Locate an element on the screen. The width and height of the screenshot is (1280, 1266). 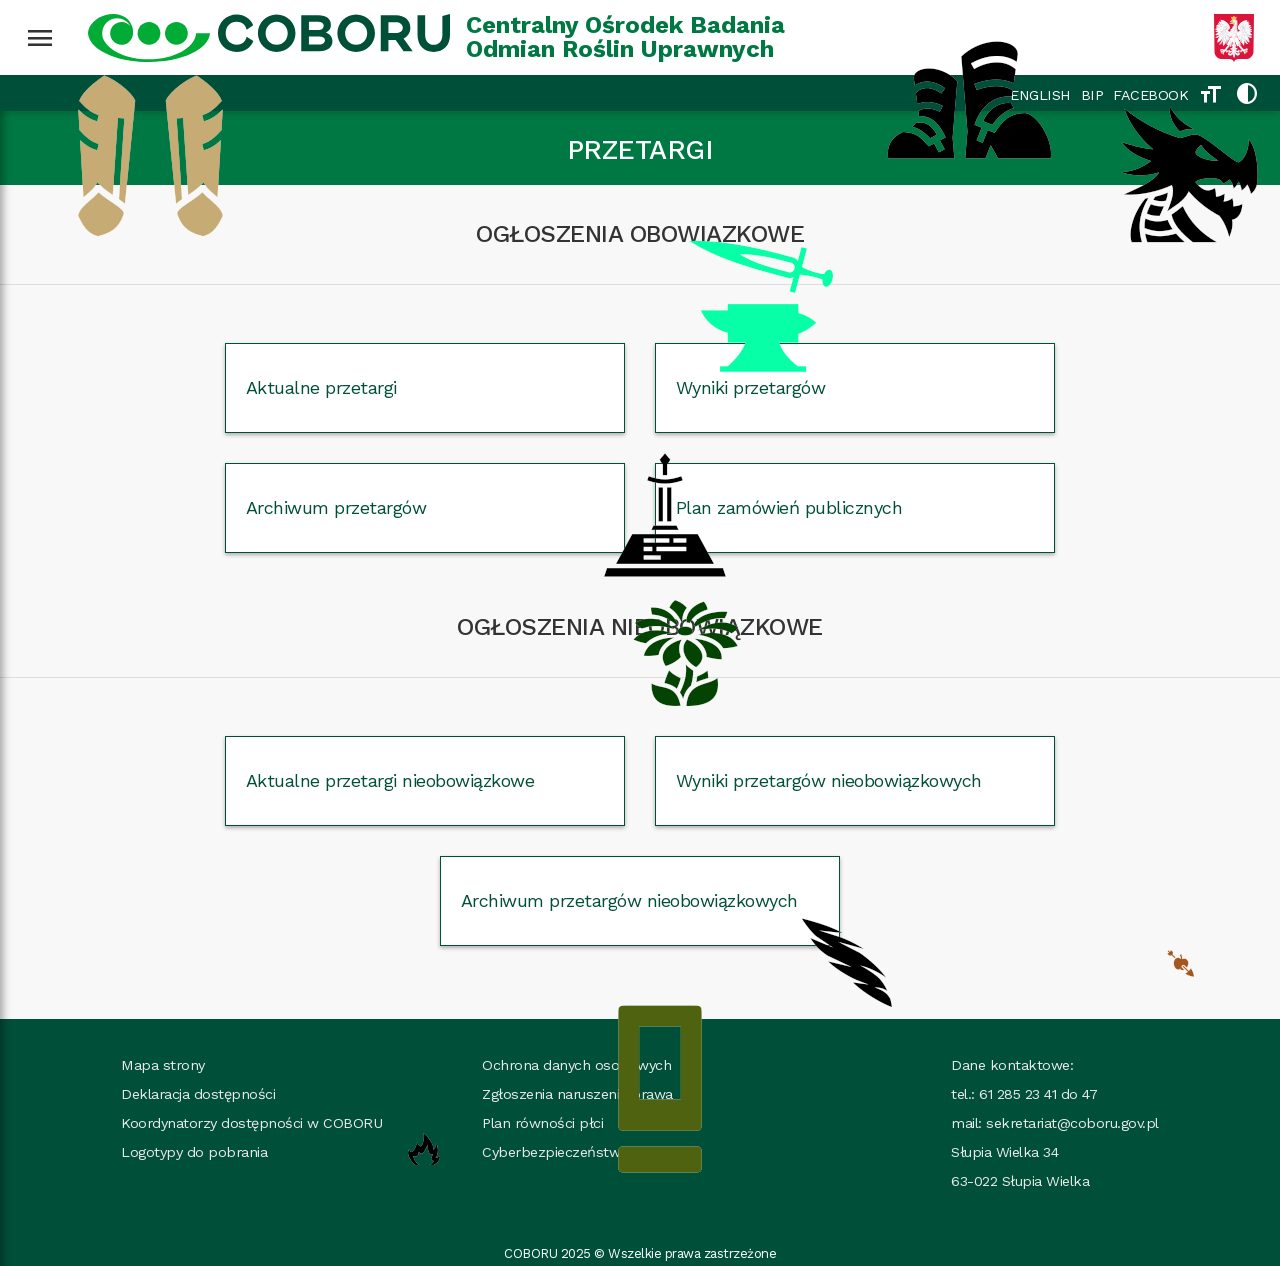
indicates a critical hit or piercing damage in combat is located at coordinates (847, 962).